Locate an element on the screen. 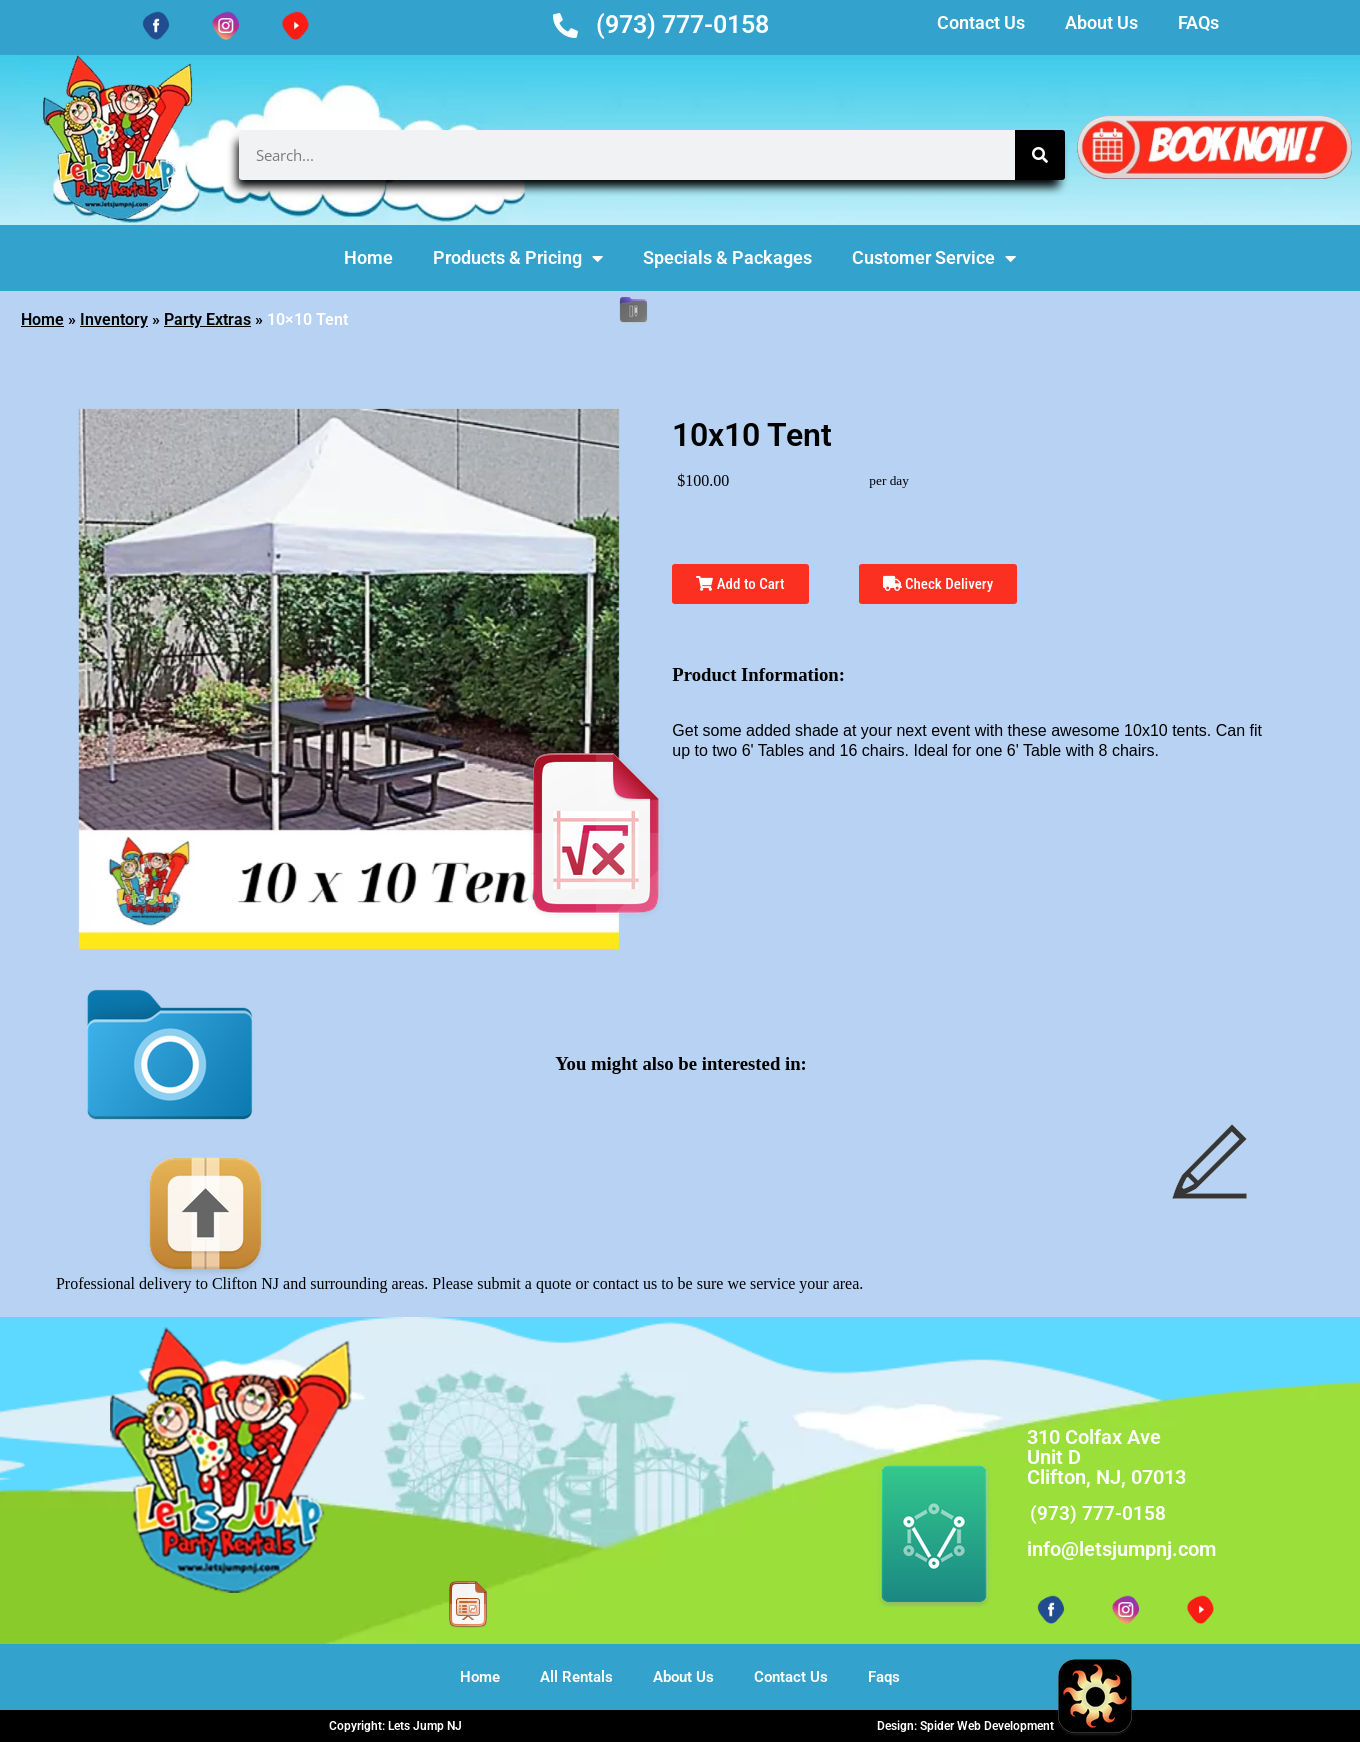 This screenshot has height=1742, width=1360. launch Hearts of Iron 4 strategy game is located at coordinates (1095, 1696).